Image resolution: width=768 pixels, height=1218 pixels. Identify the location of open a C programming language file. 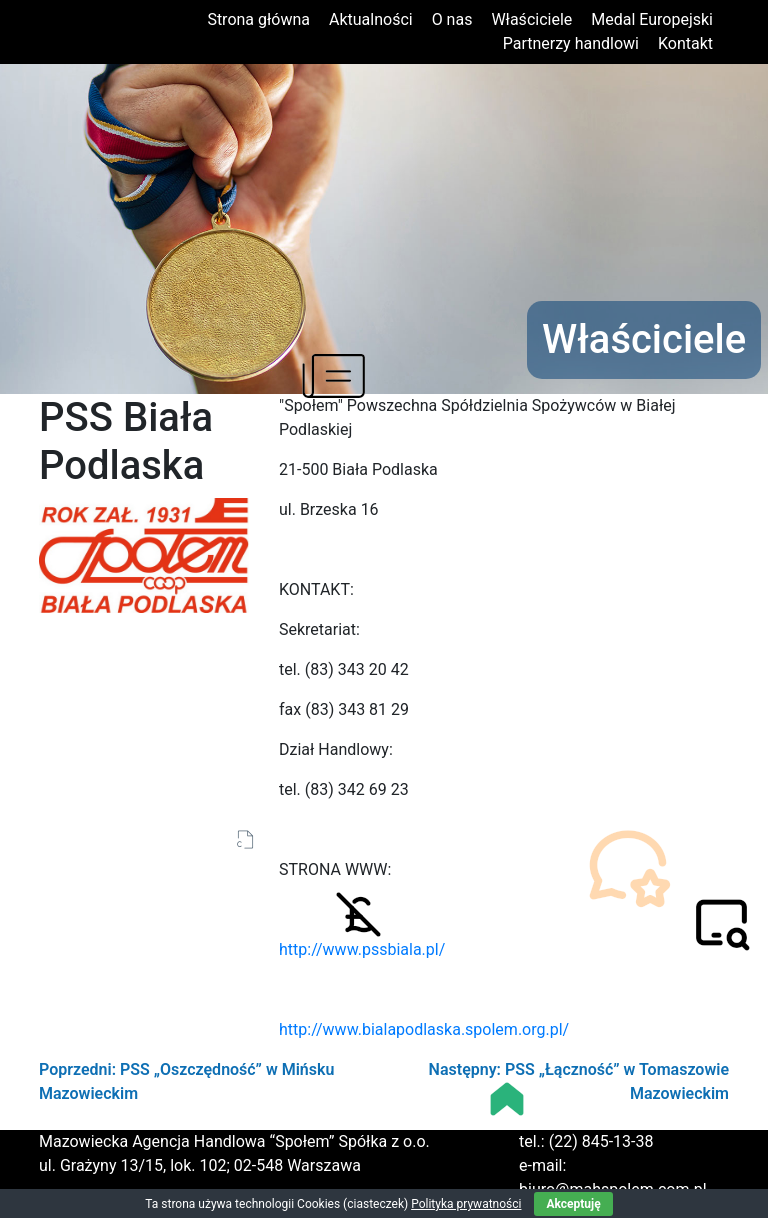
(245, 839).